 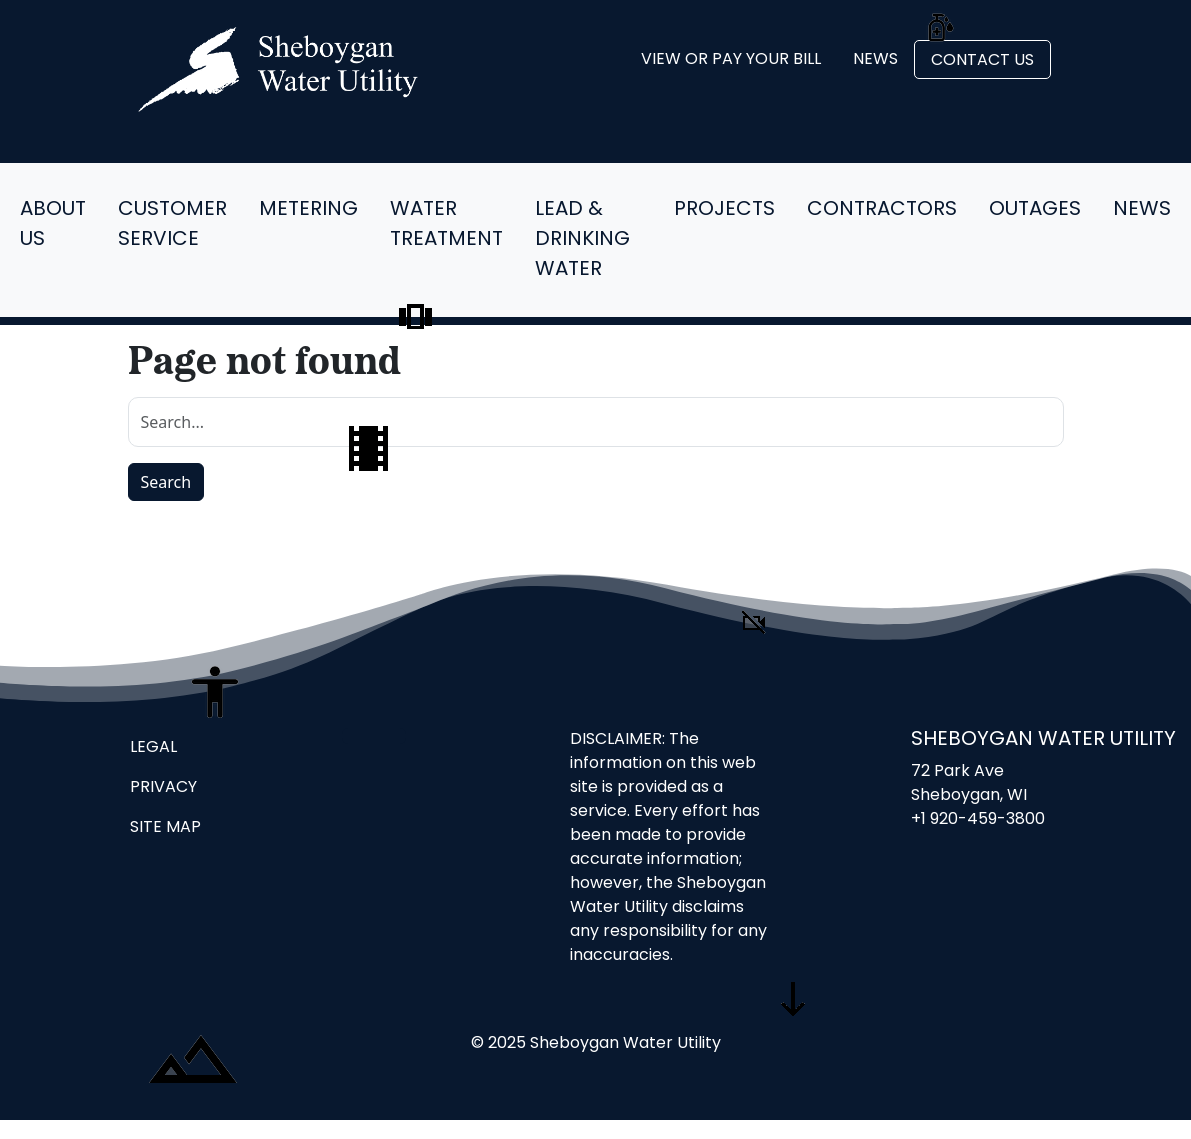 What do you see at coordinates (215, 692) in the screenshot?
I see `access accessibility settings` at bounding box center [215, 692].